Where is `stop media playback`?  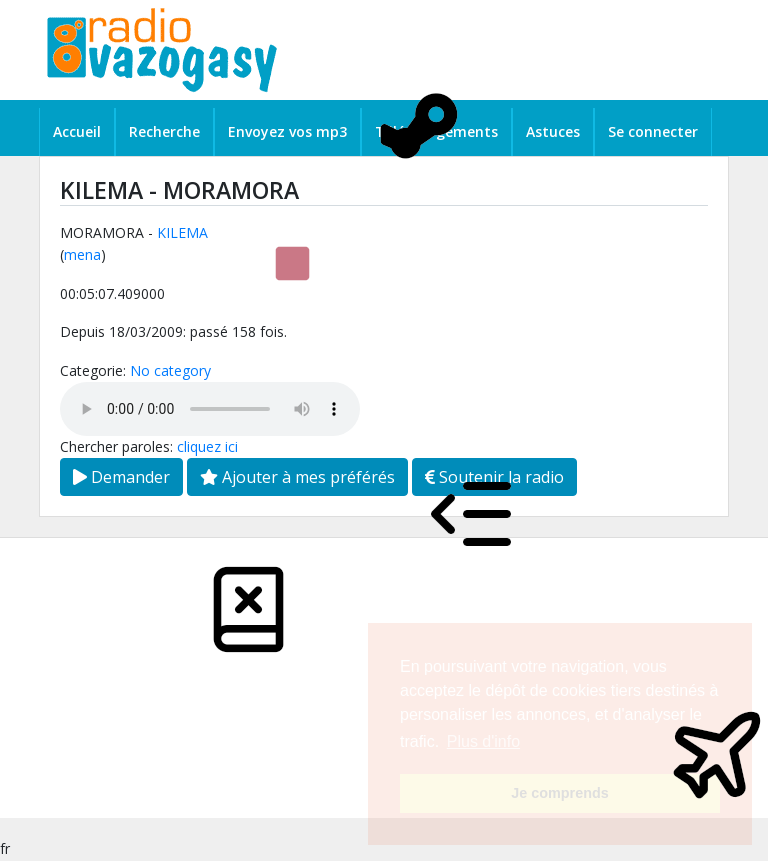
stop media playback is located at coordinates (292, 263).